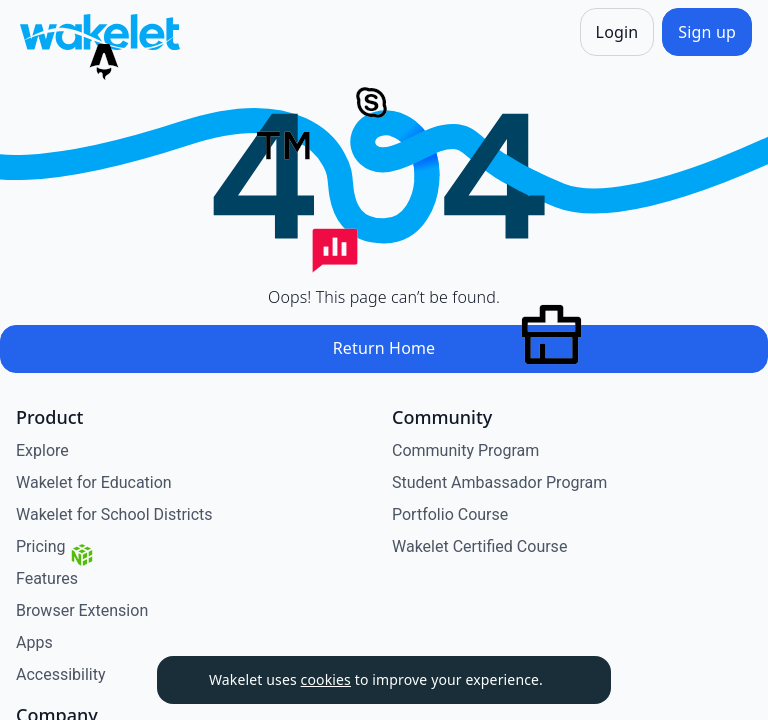 This screenshot has width=768, height=720. I want to click on view poll results in a conversation, so click(335, 249).